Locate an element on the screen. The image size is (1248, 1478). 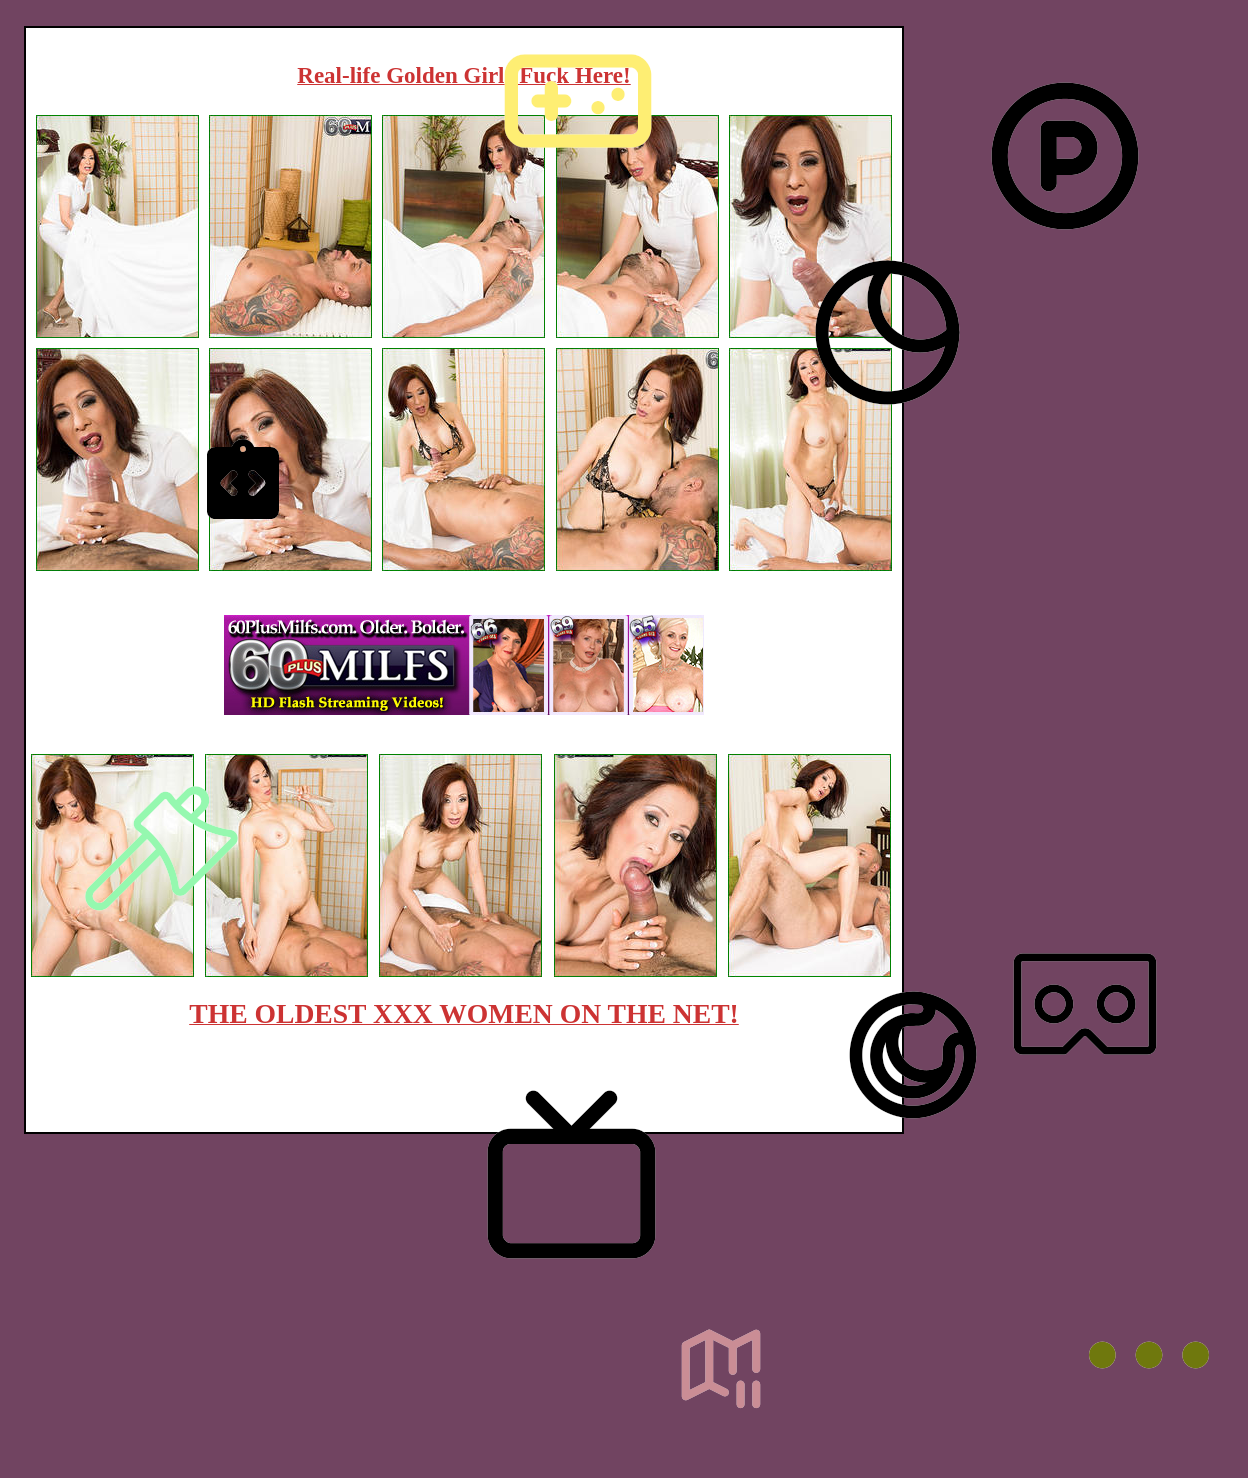
launch a virtual reality experience is located at coordinates (1085, 1004).